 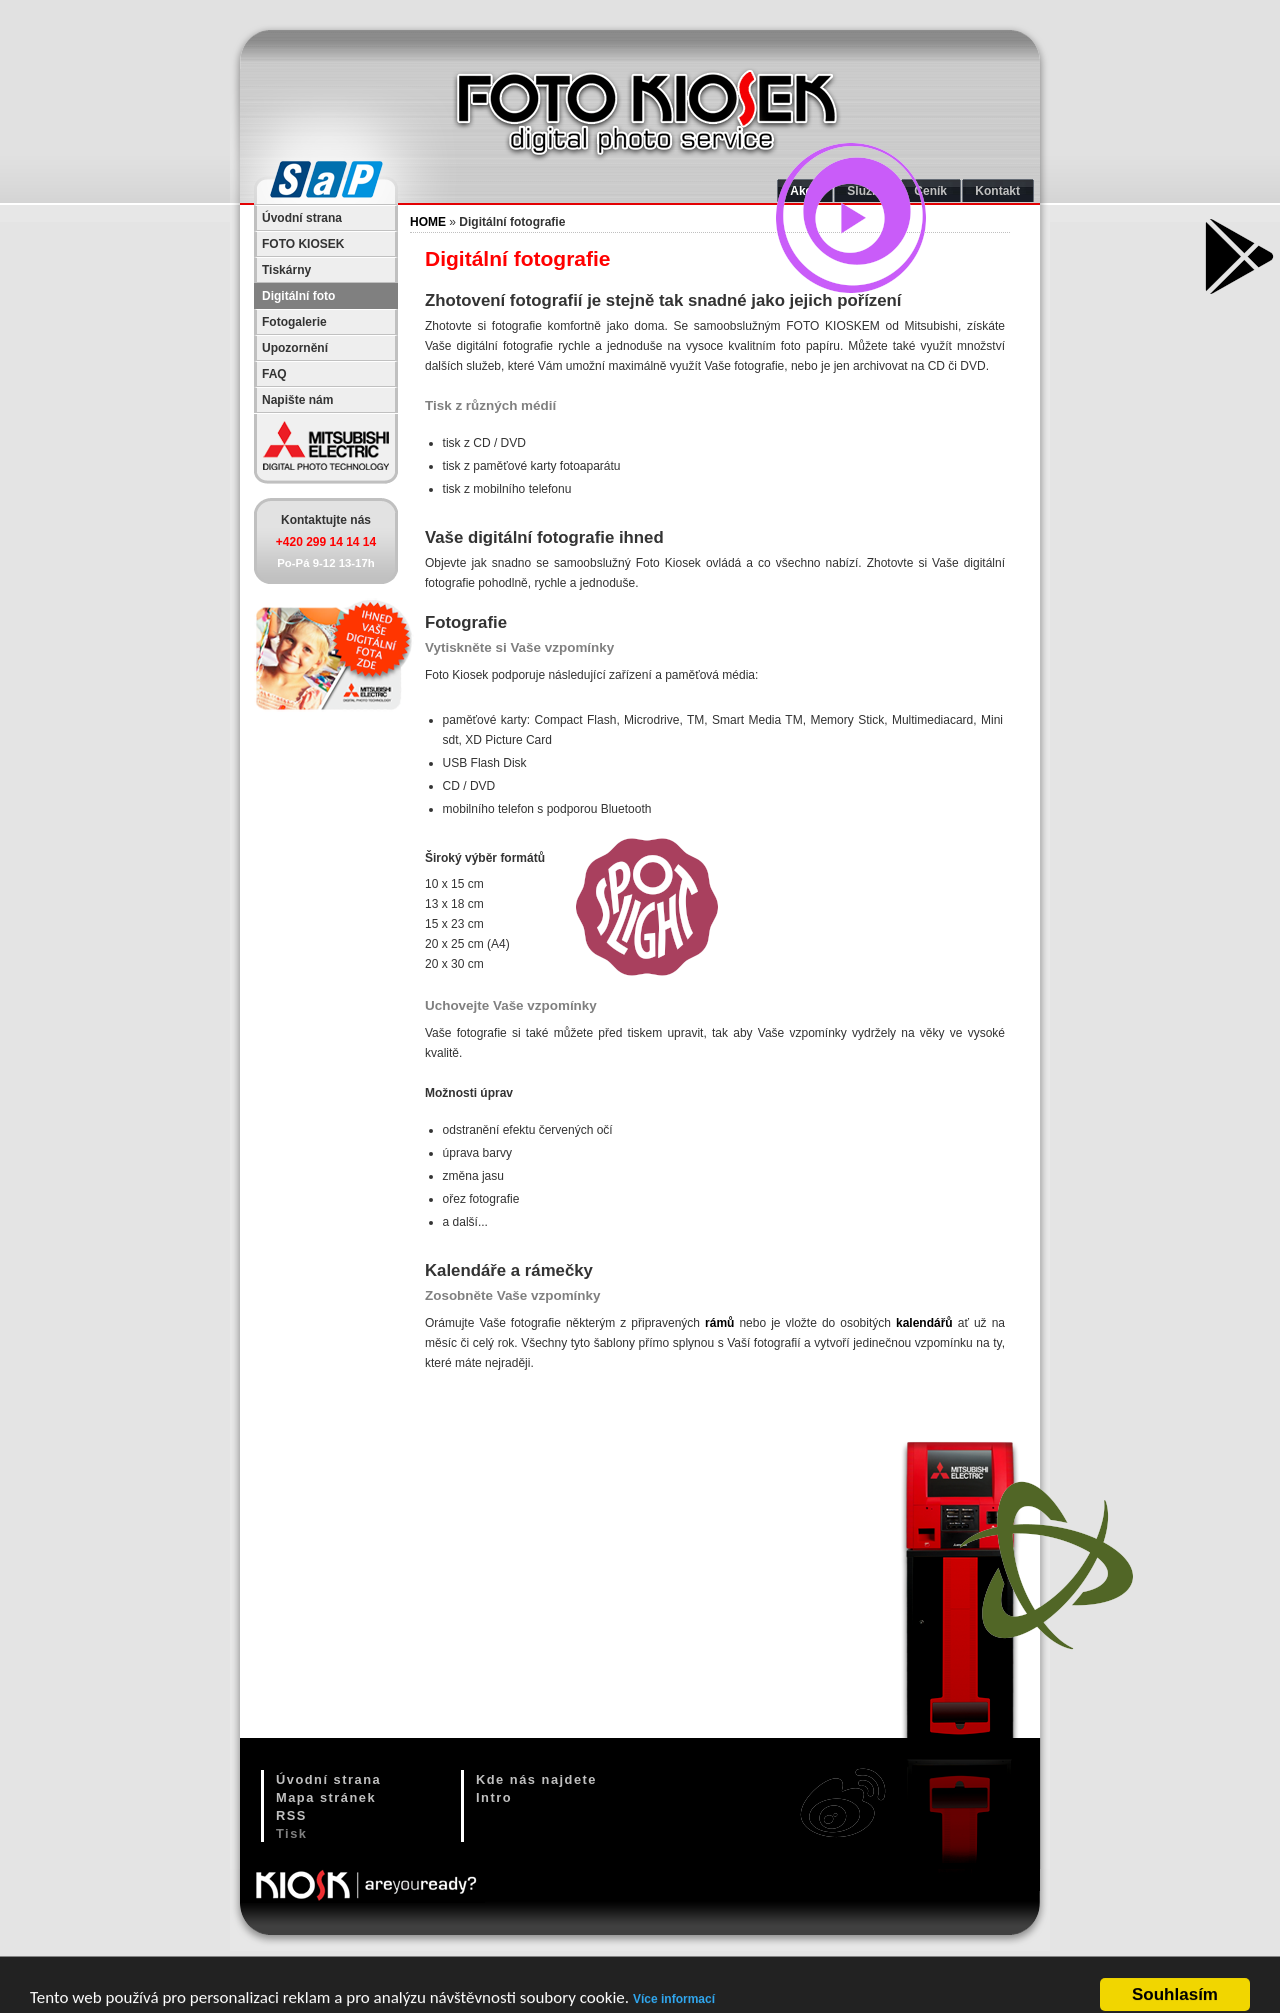 I want to click on open Weibo app, so click(x=843, y=1804).